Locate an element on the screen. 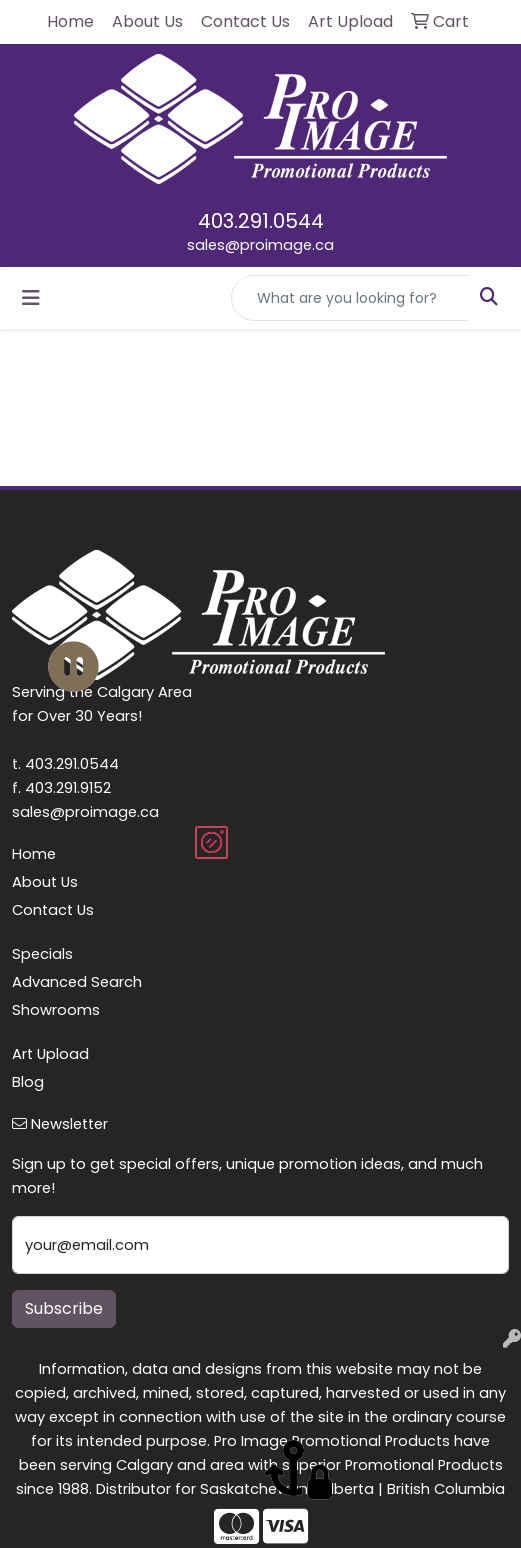 This screenshot has height=1548, width=521. pause media playback is located at coordinates (73, 666).